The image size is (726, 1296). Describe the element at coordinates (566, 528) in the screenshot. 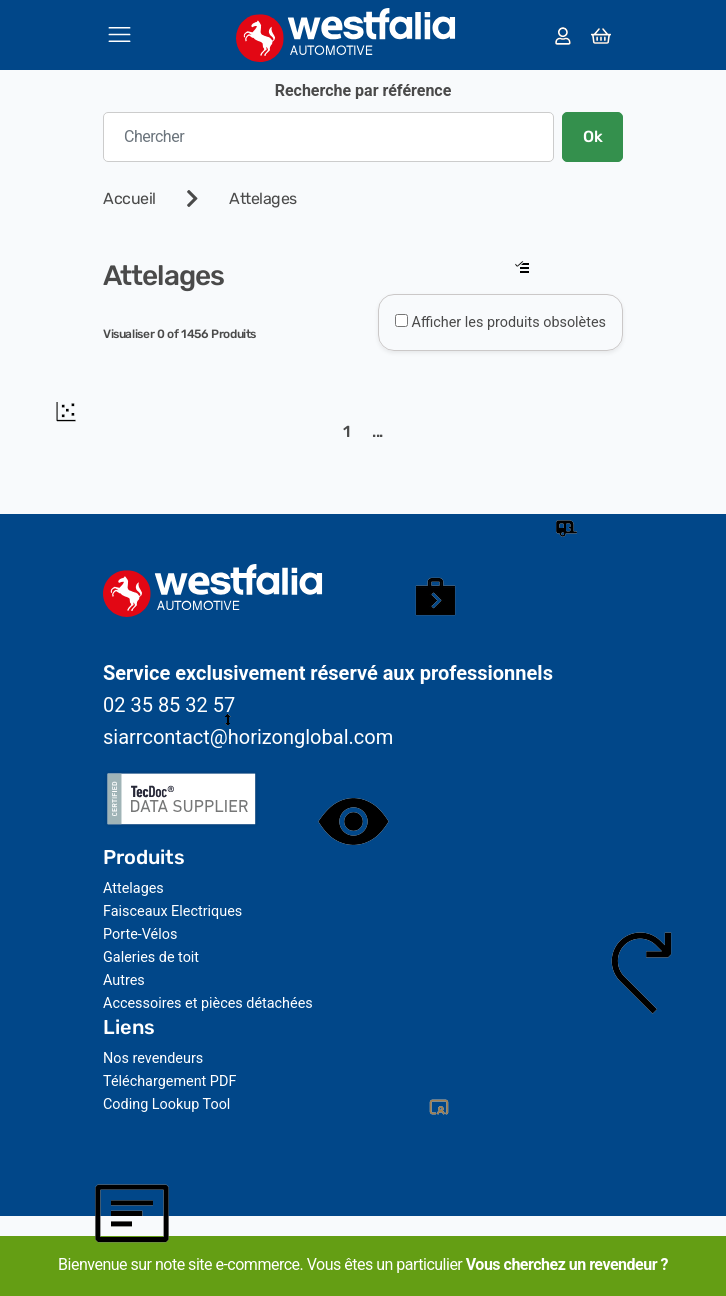

I see `browse caravan or RV rental options` at that location.